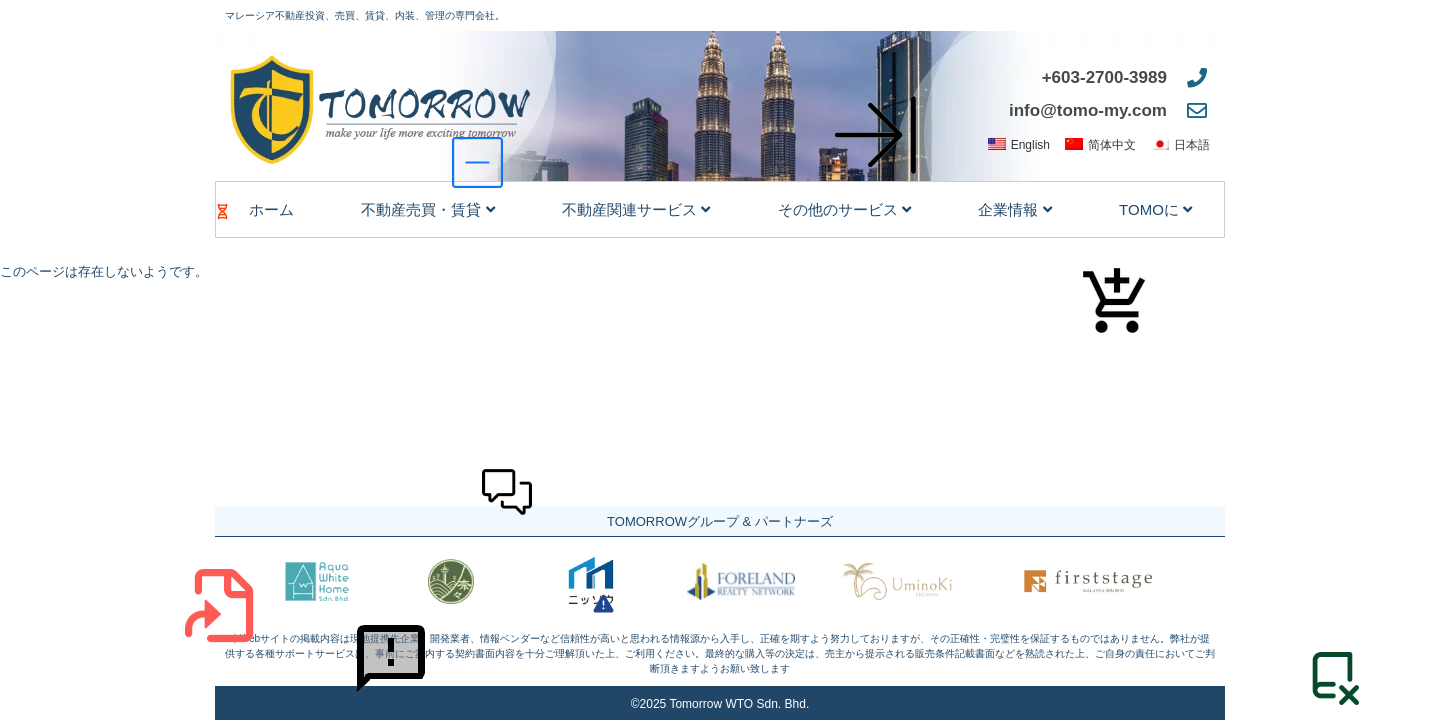 The width and height of the screenshot is (1440, 720). What do you see at coordinates (1332, 678) in the screenshot?
I see `indicates a deleted repository` at bounding box center [1332, 678].